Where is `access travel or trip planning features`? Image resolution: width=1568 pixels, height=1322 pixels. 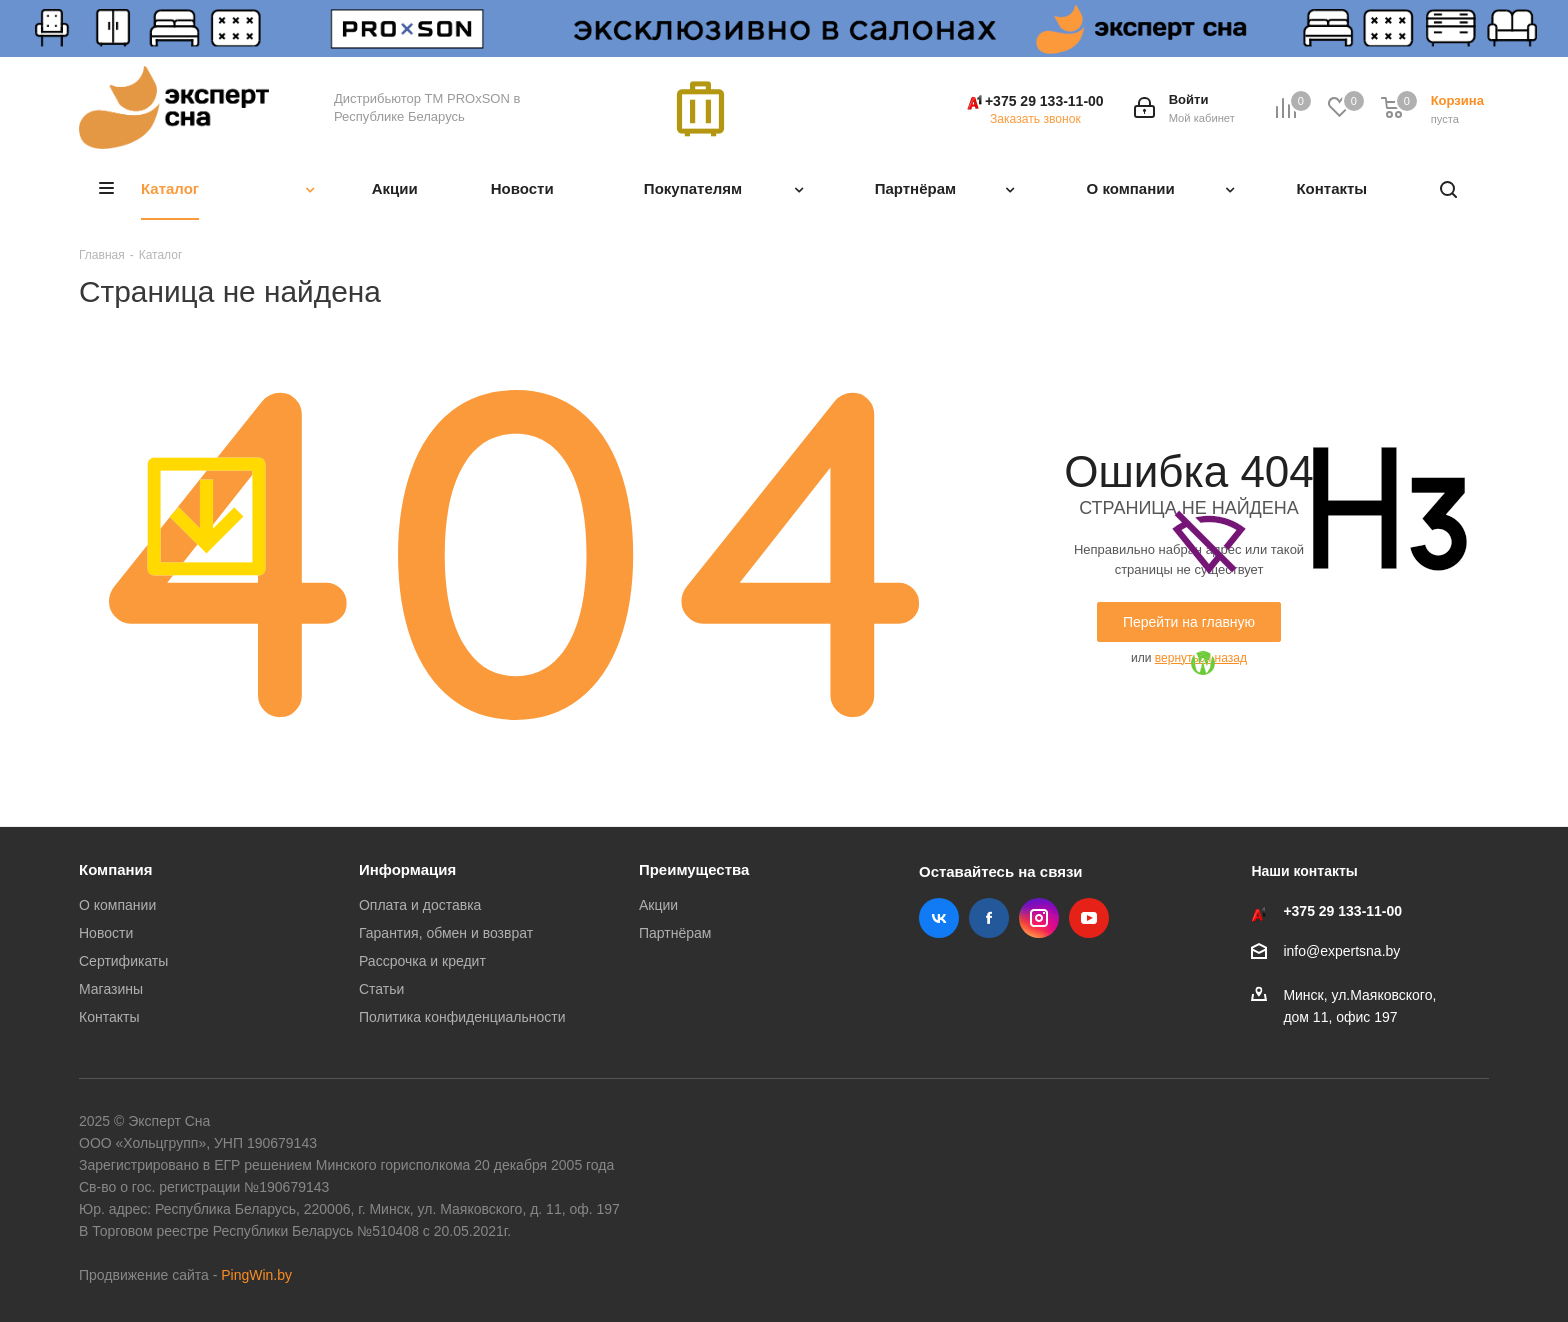 access travel or trip planning features is located at coordinates (700, 107).